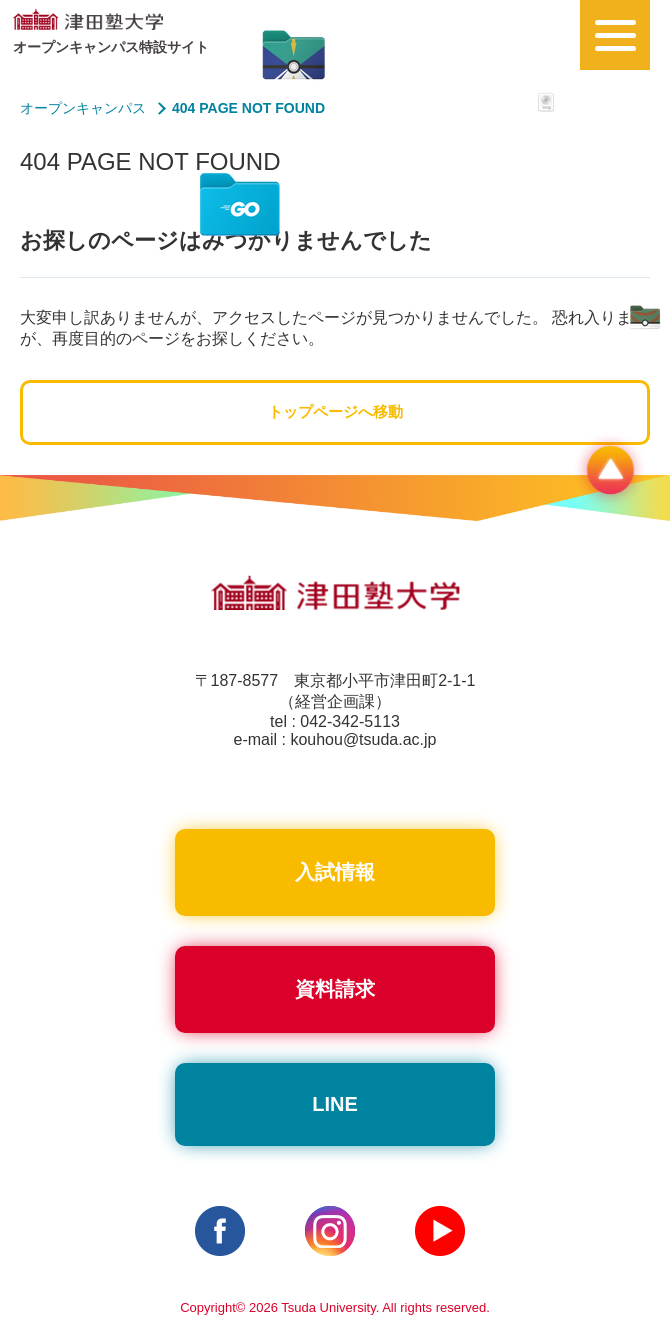 This screenshot has width=670, height=1335. I want to click on a raw disk image file, so click(546, 102).